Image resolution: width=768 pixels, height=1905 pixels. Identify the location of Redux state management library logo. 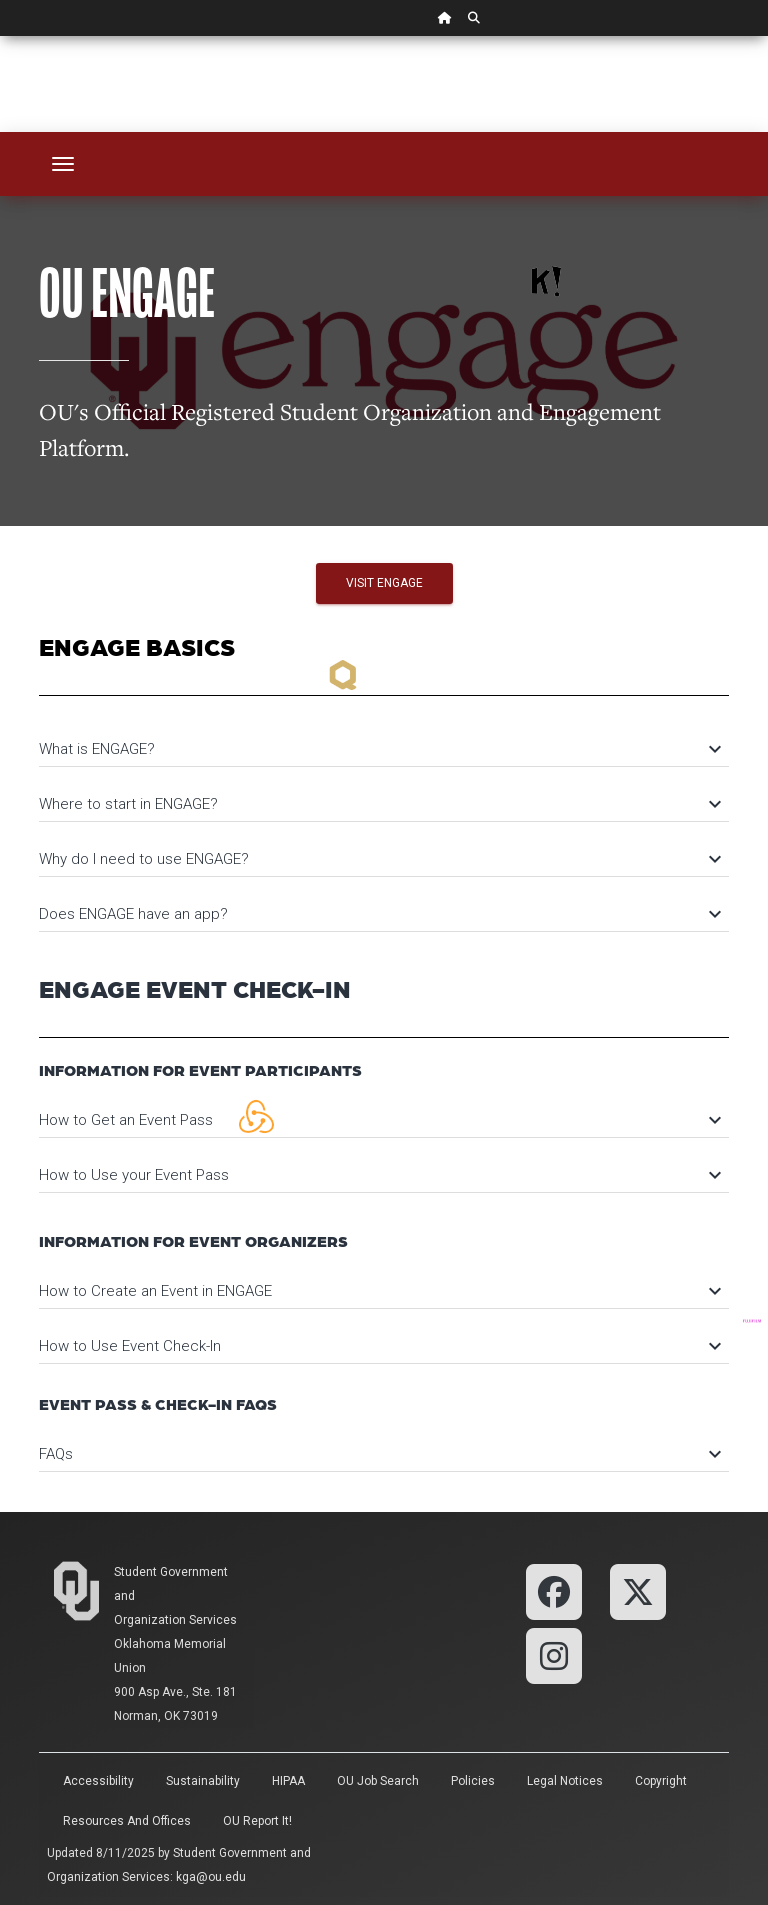
(256, 1116).